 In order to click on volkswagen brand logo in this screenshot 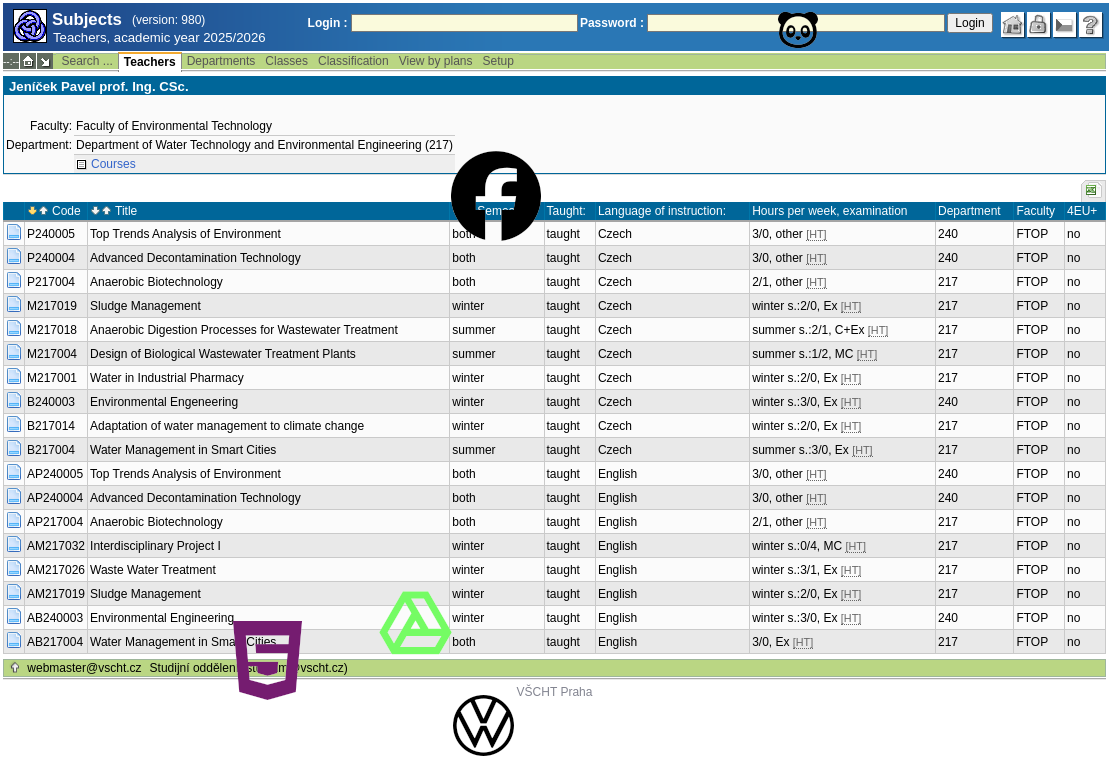, I will do `click(483, 725)`.